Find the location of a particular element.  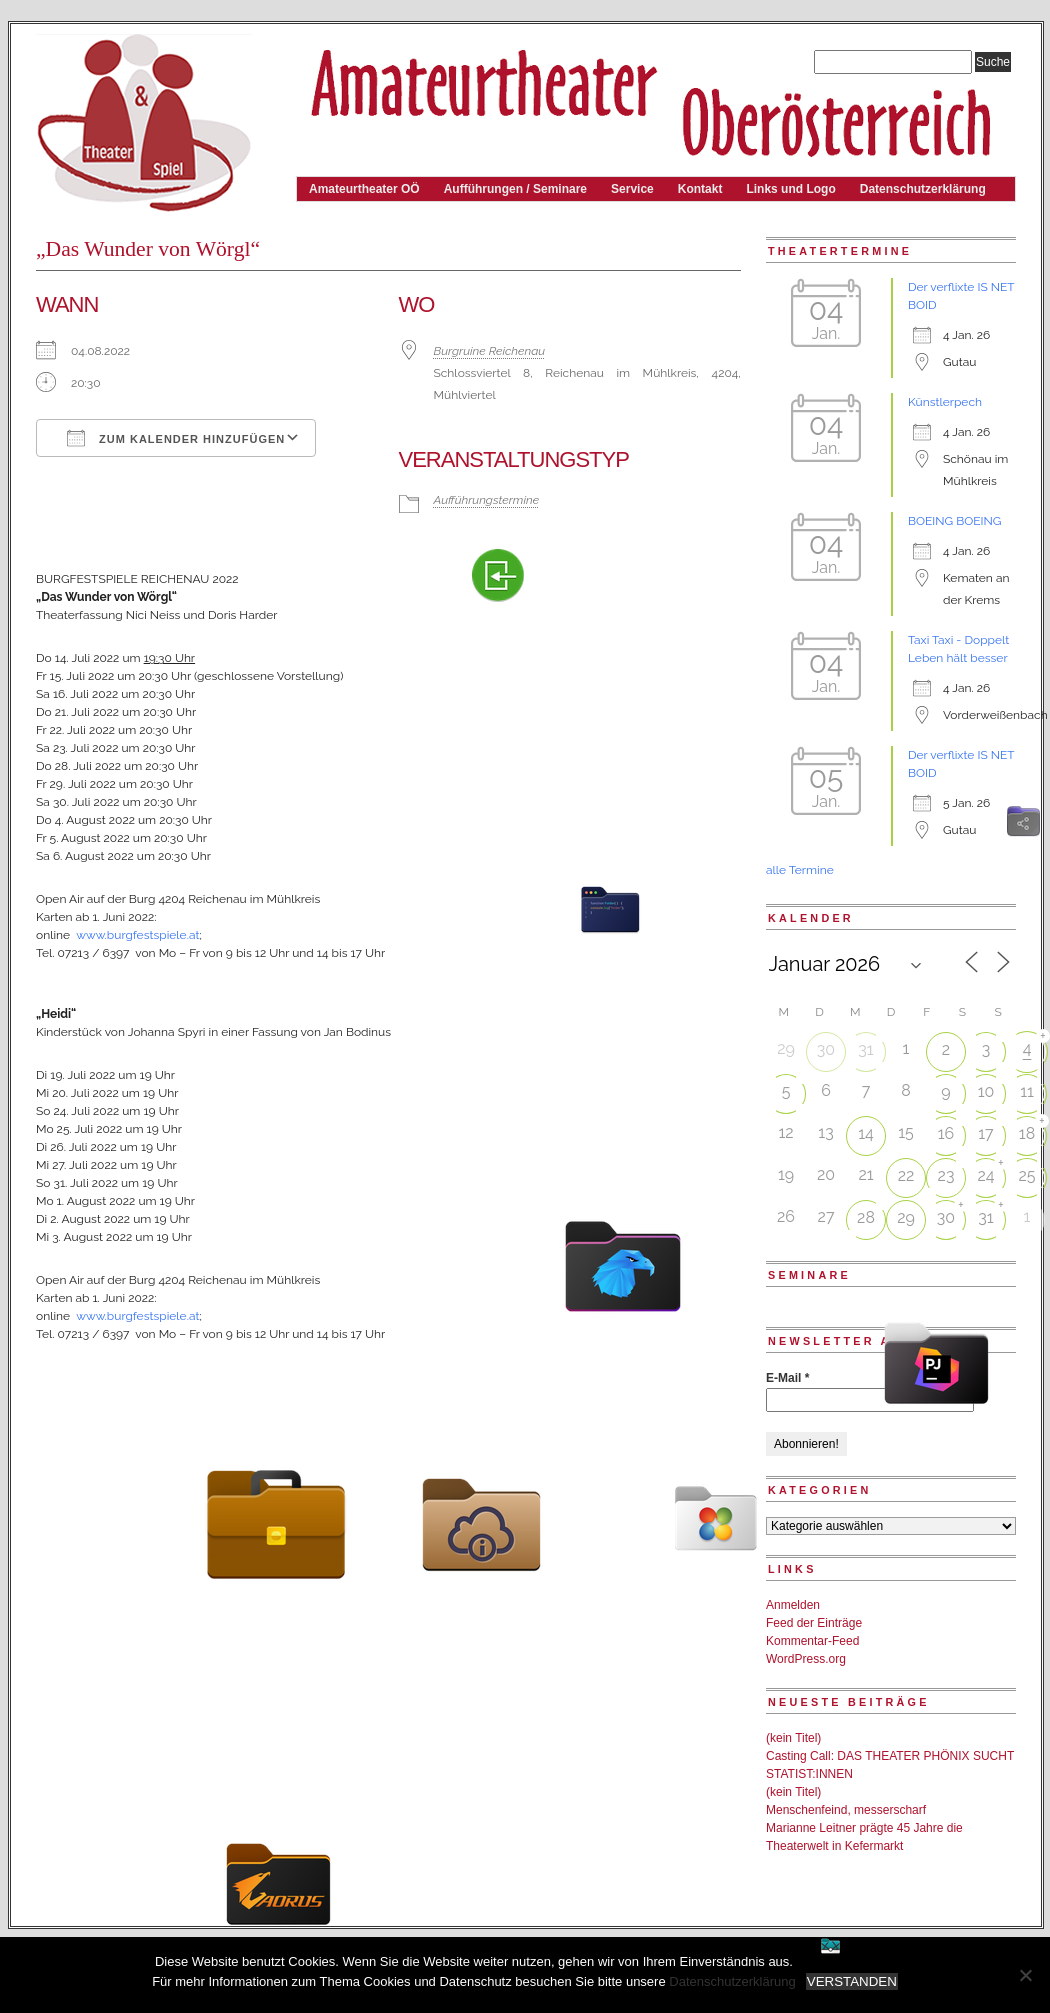

open aorus gaming software folder is located at coordinates (278, 1887).